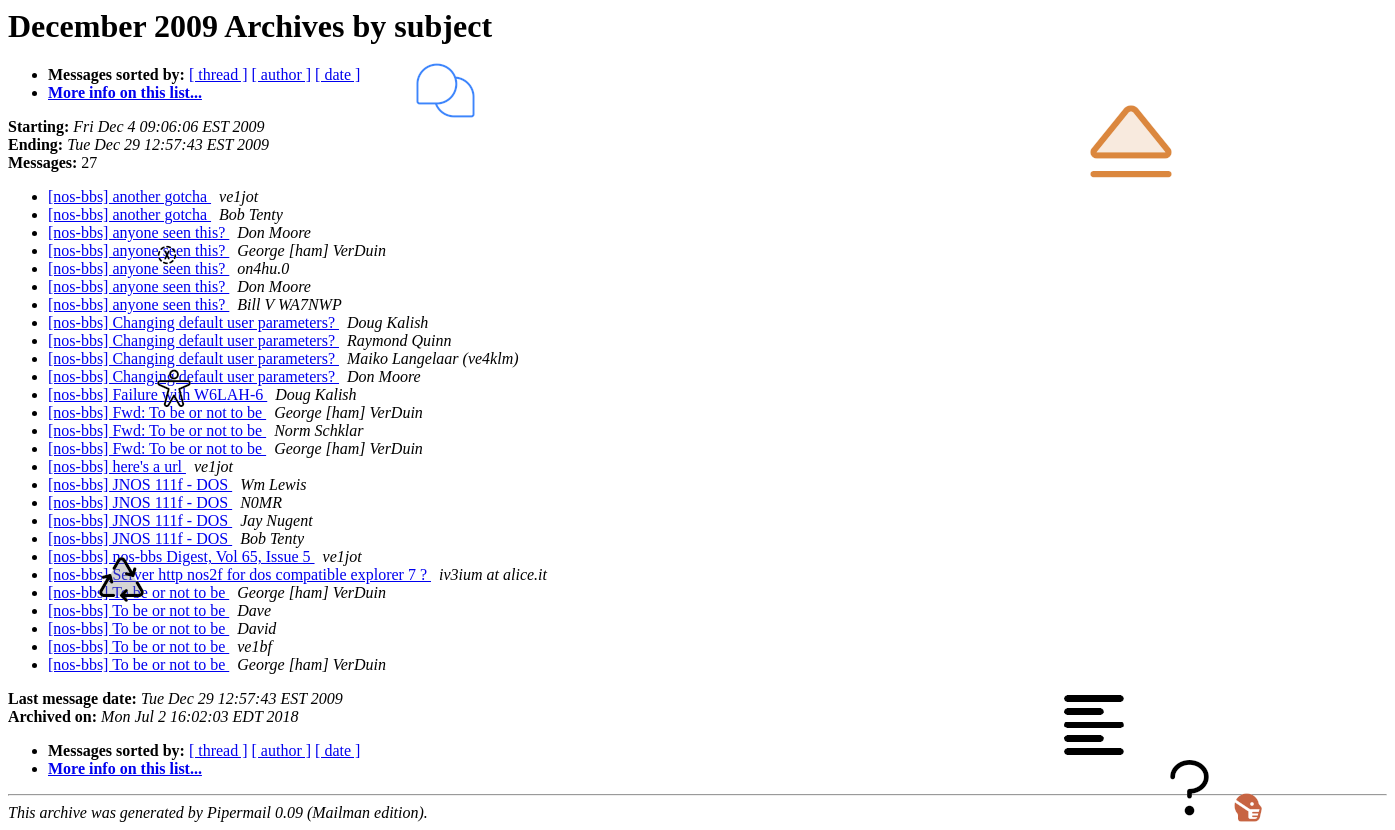  Describe the element at coordinates (1248, 807) in the screenshot. I see `indicates face mask required` at that location.